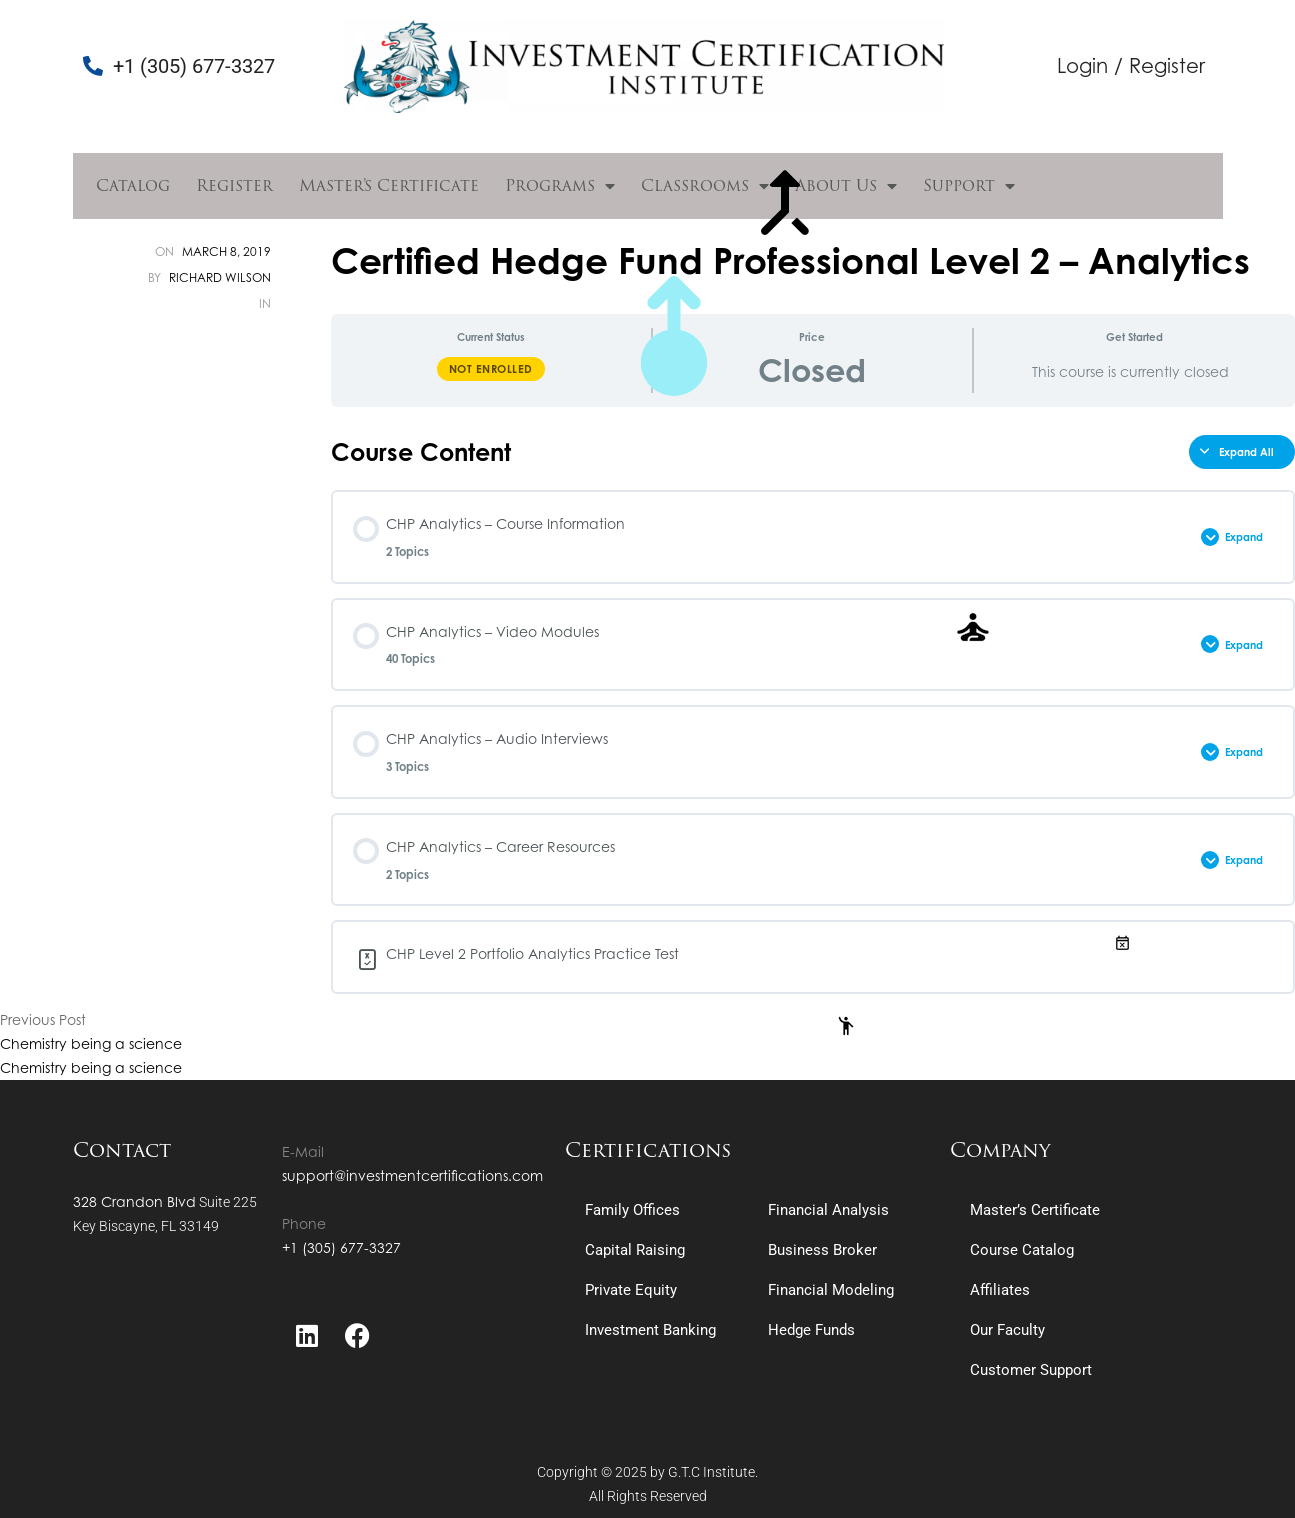 The image size is (1295, 1518). What do you see at coordinates (1122, 943) in the screenshot?
I see `indicates a busy or unavailable event` at bounding box center [1122, 943].